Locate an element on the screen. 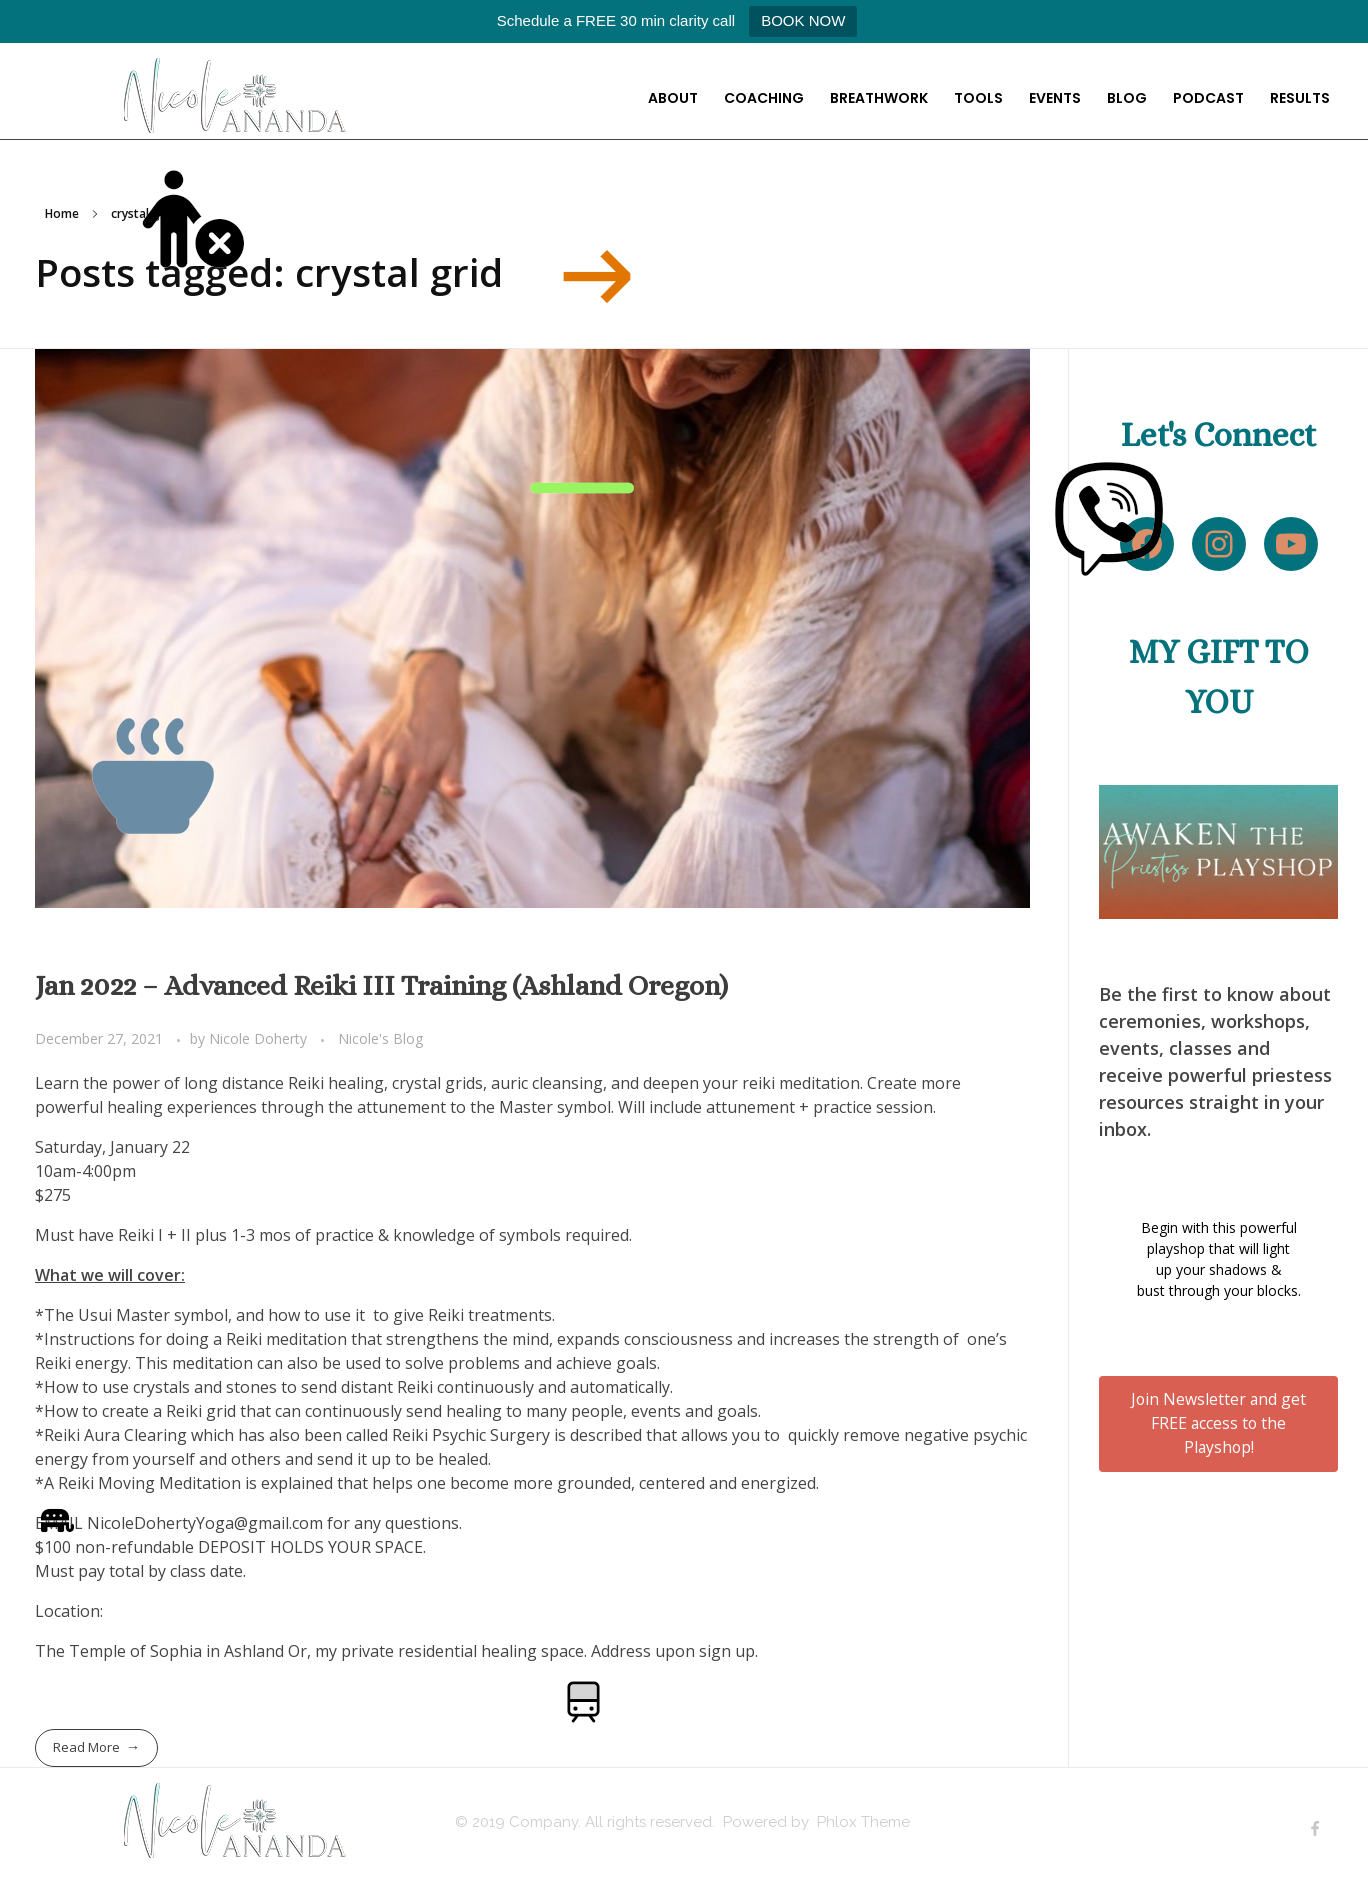  access train schedules or rail services is located at coordinates (583, 1700).